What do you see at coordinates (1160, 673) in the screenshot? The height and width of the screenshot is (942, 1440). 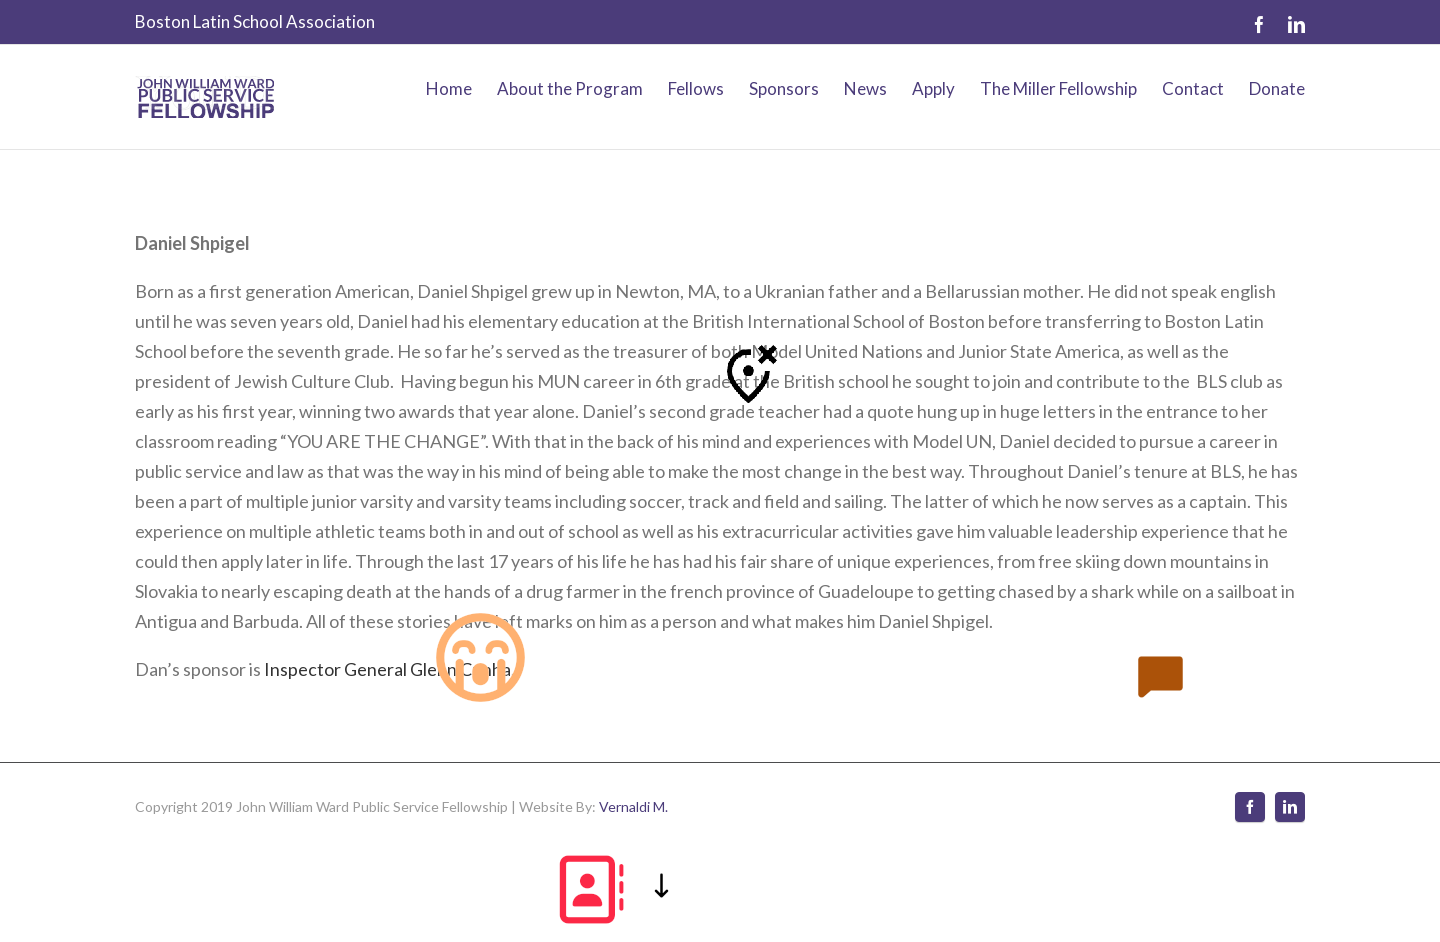 I see `open chat or messaging` at bounding box center [1160, 673].